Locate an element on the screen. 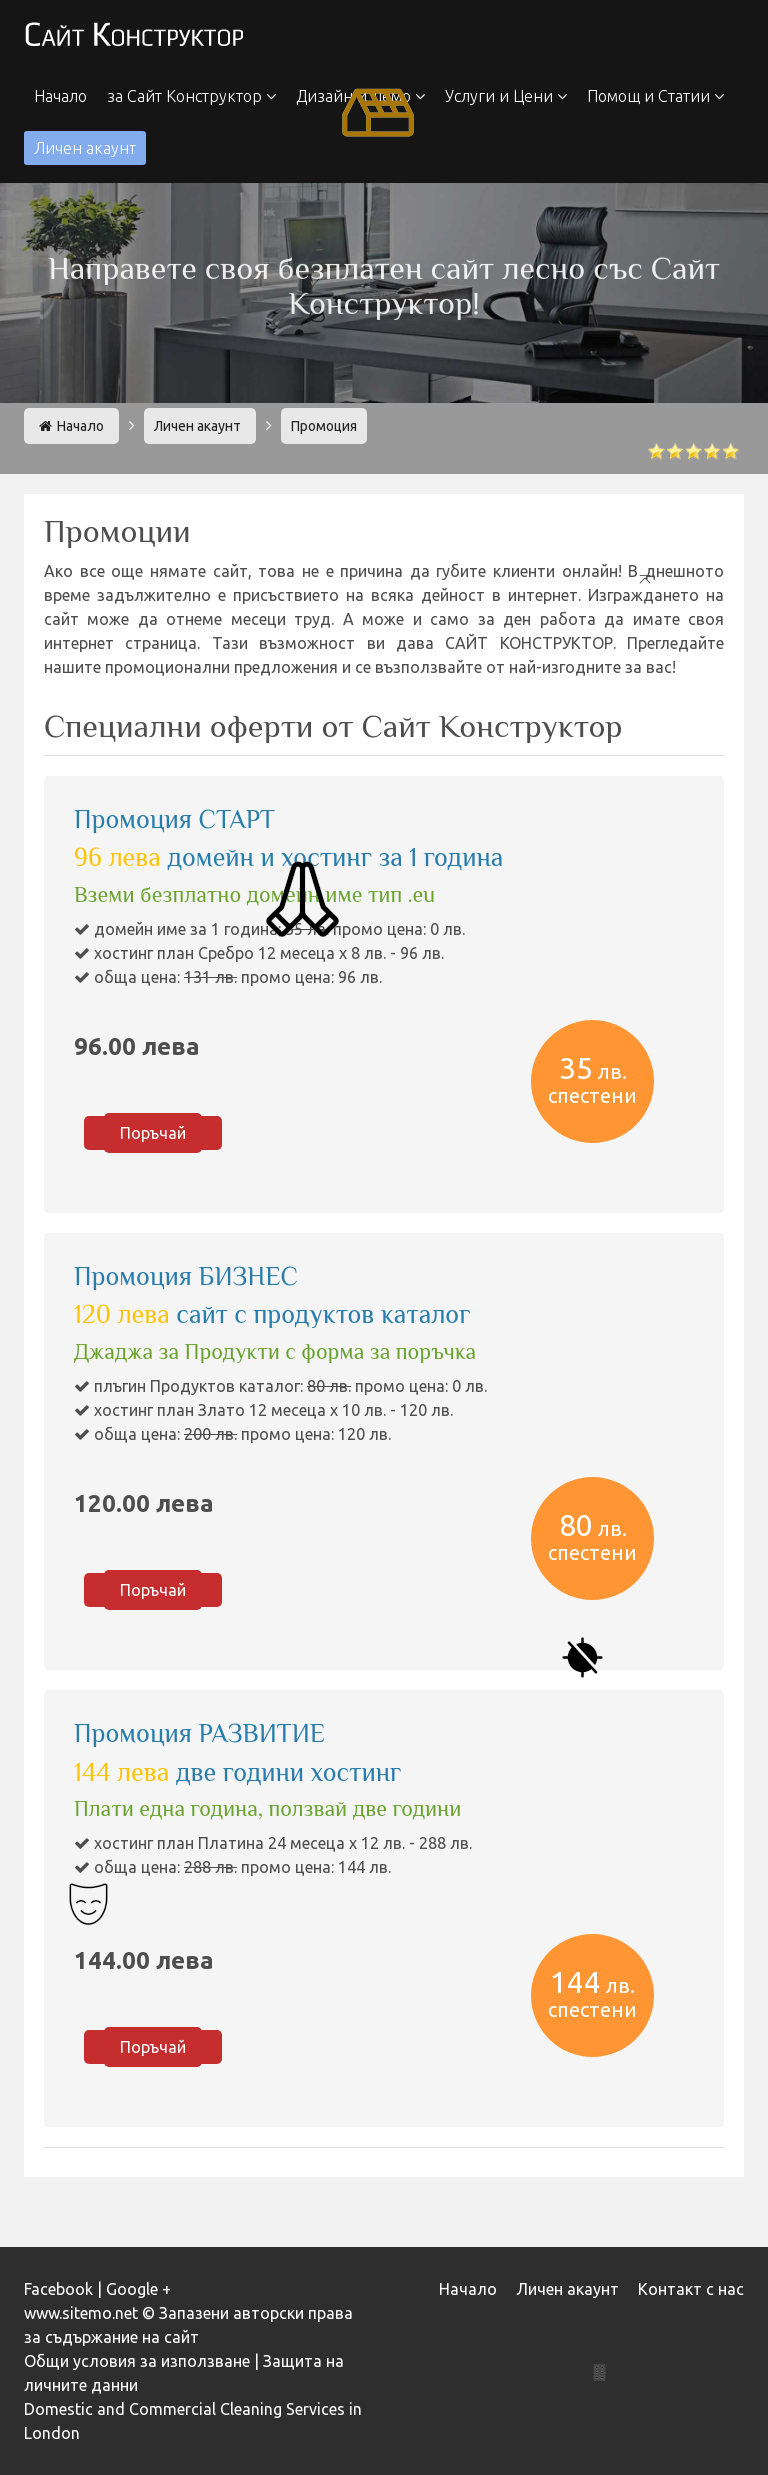  drag to reorder items in a list is located at coordinates (599, 2372).